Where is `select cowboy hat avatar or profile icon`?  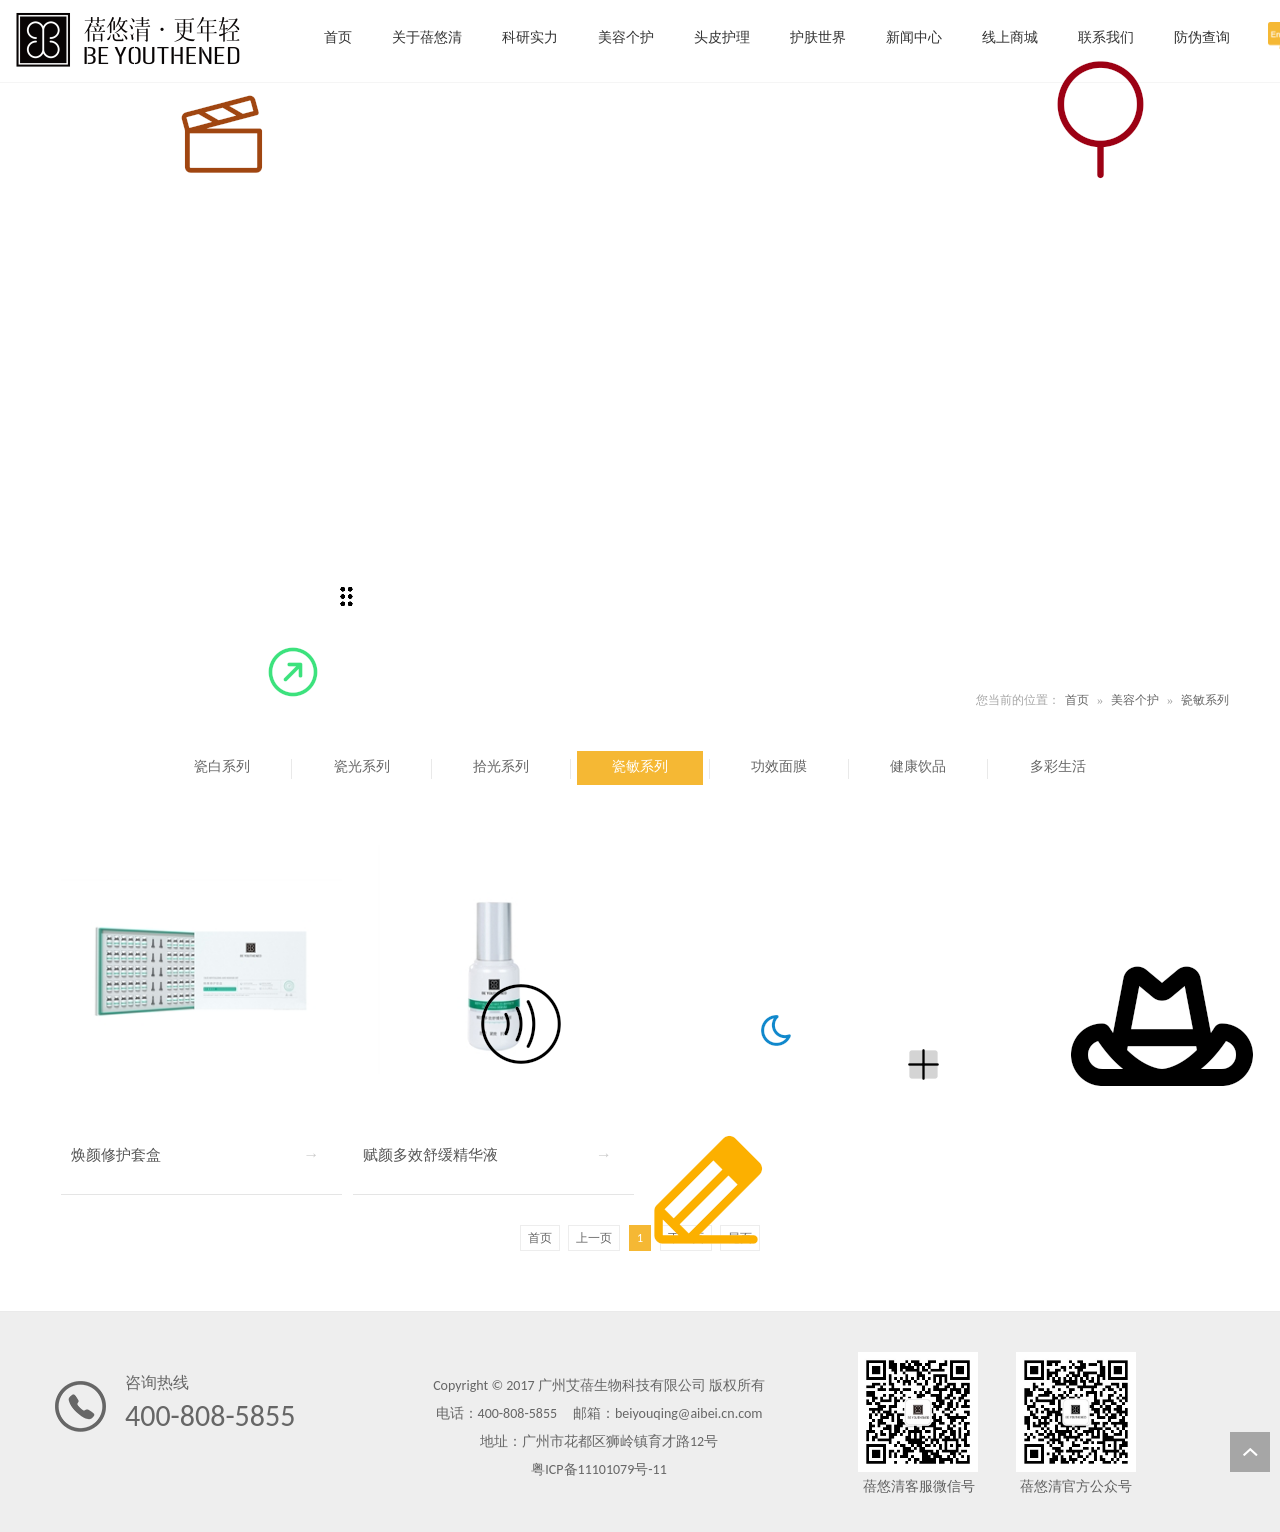 select cowboy hat avatar or profile icon is located at coordinates (1162, 1032).